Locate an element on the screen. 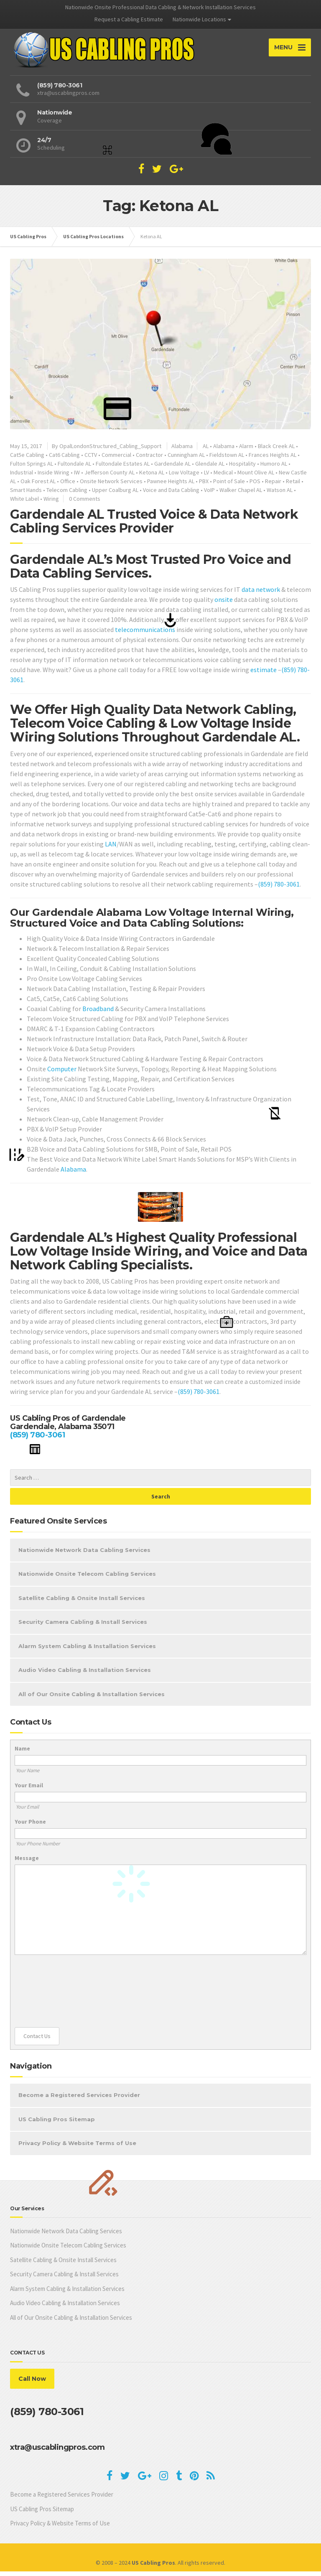 This screenshot has width=321, height=2576. command key modifier for keyboard shortcuts is located at coordinates (107, 150).